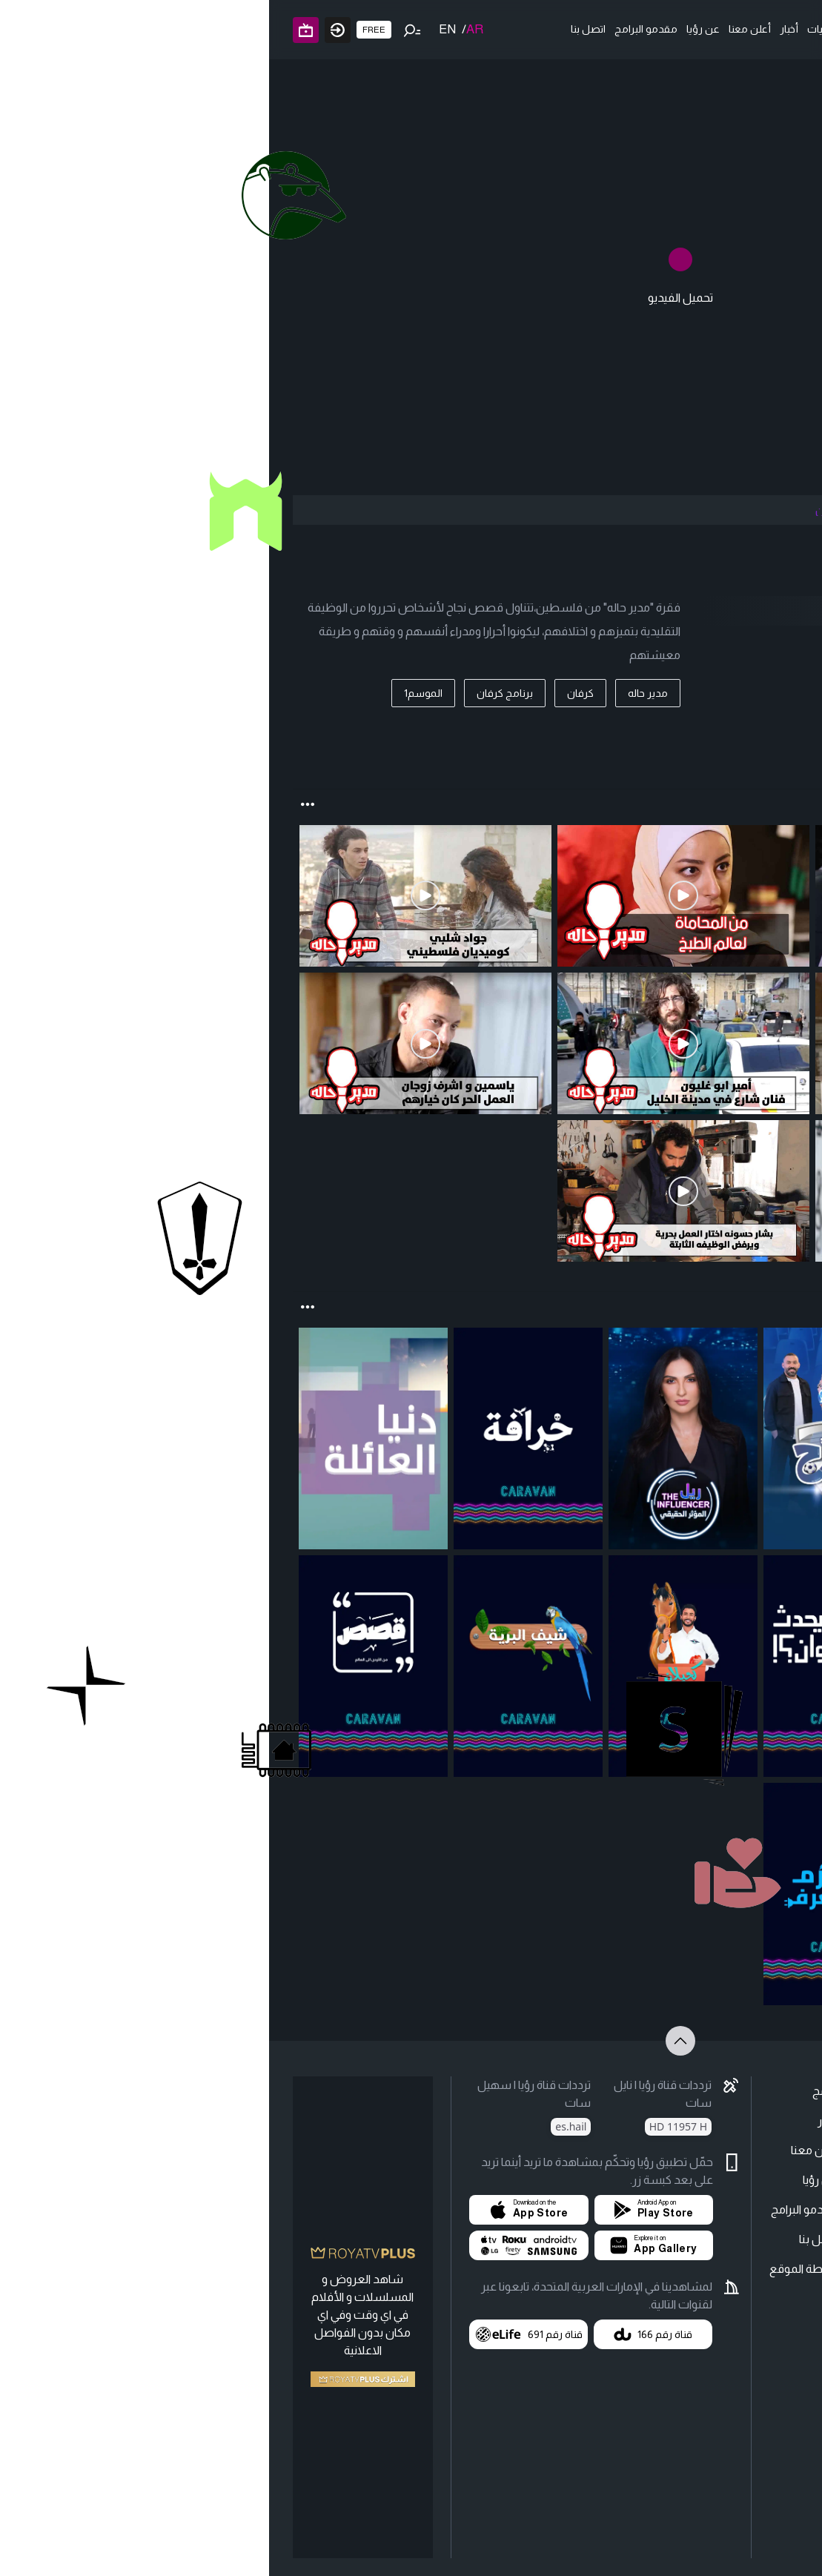 The width and height of the screenshot is (822, 2576). What do you see at coordinates (245, 511) in the screenshot?
I see `nodemon development tool logo` at bounding box center [245, 511].